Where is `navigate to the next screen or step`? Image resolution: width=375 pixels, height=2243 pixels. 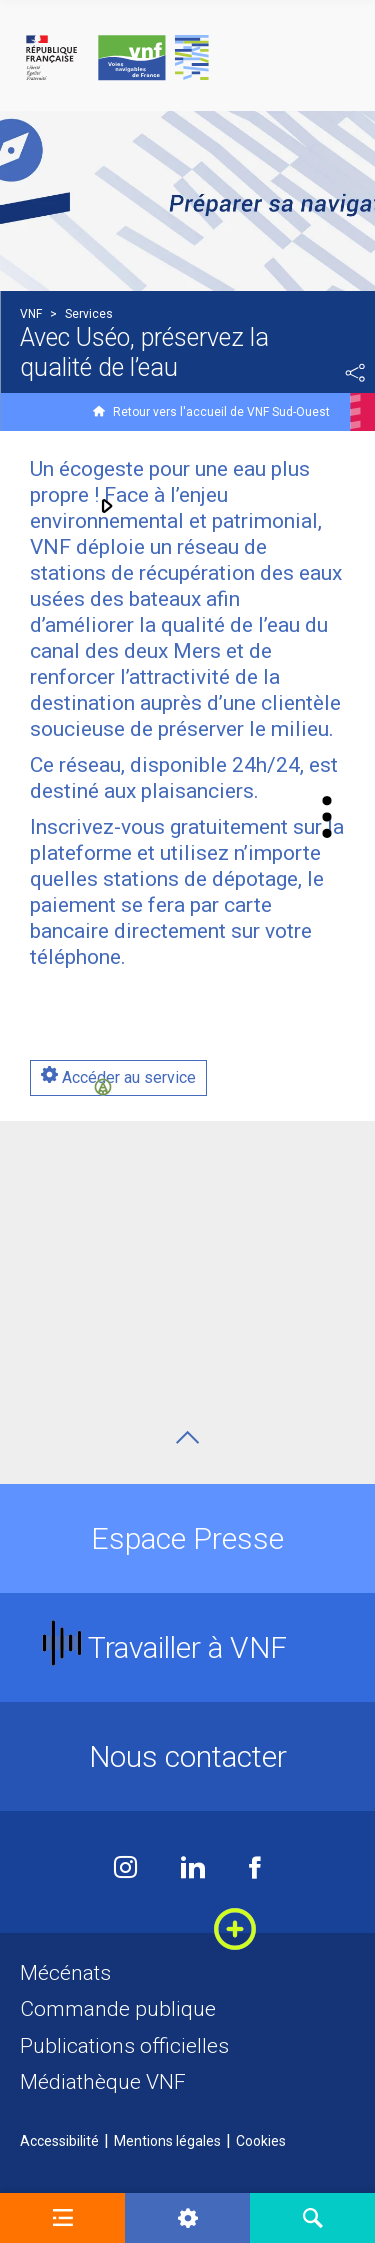 navigate to the next screen or step is located at coordinates (106, 506).